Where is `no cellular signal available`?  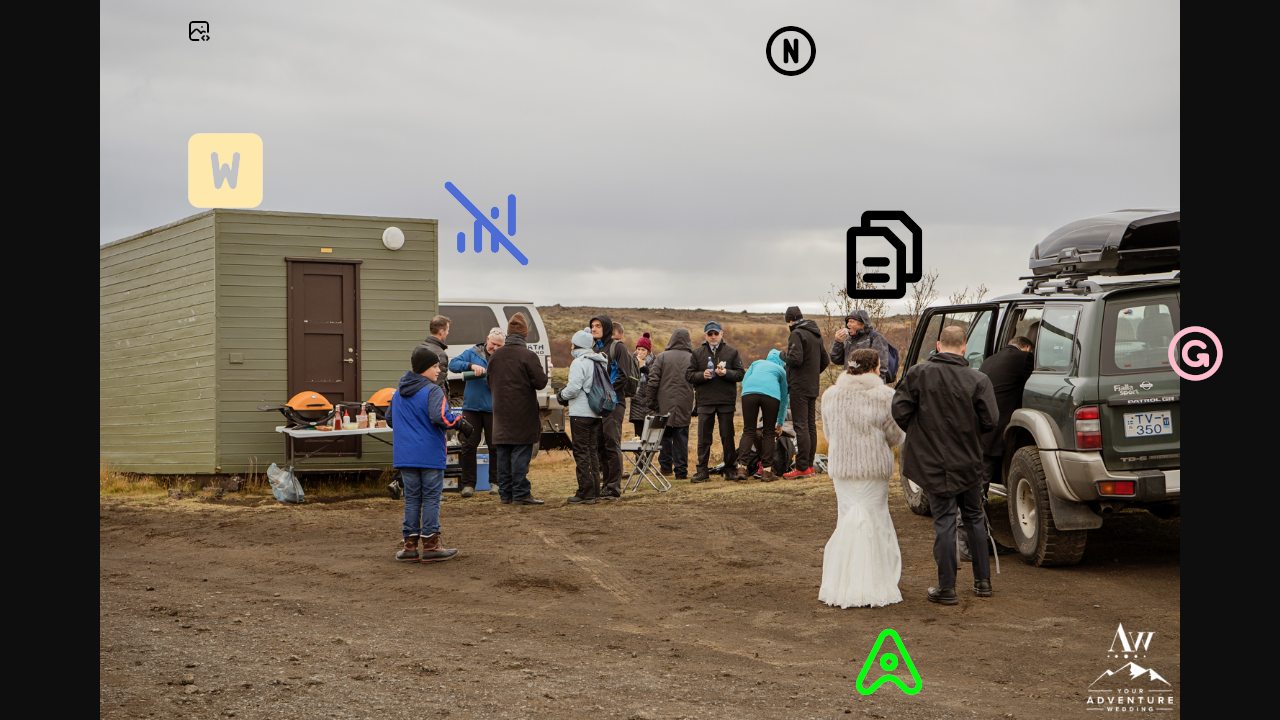
no cellular signal available is located at coordinates (486, 223).